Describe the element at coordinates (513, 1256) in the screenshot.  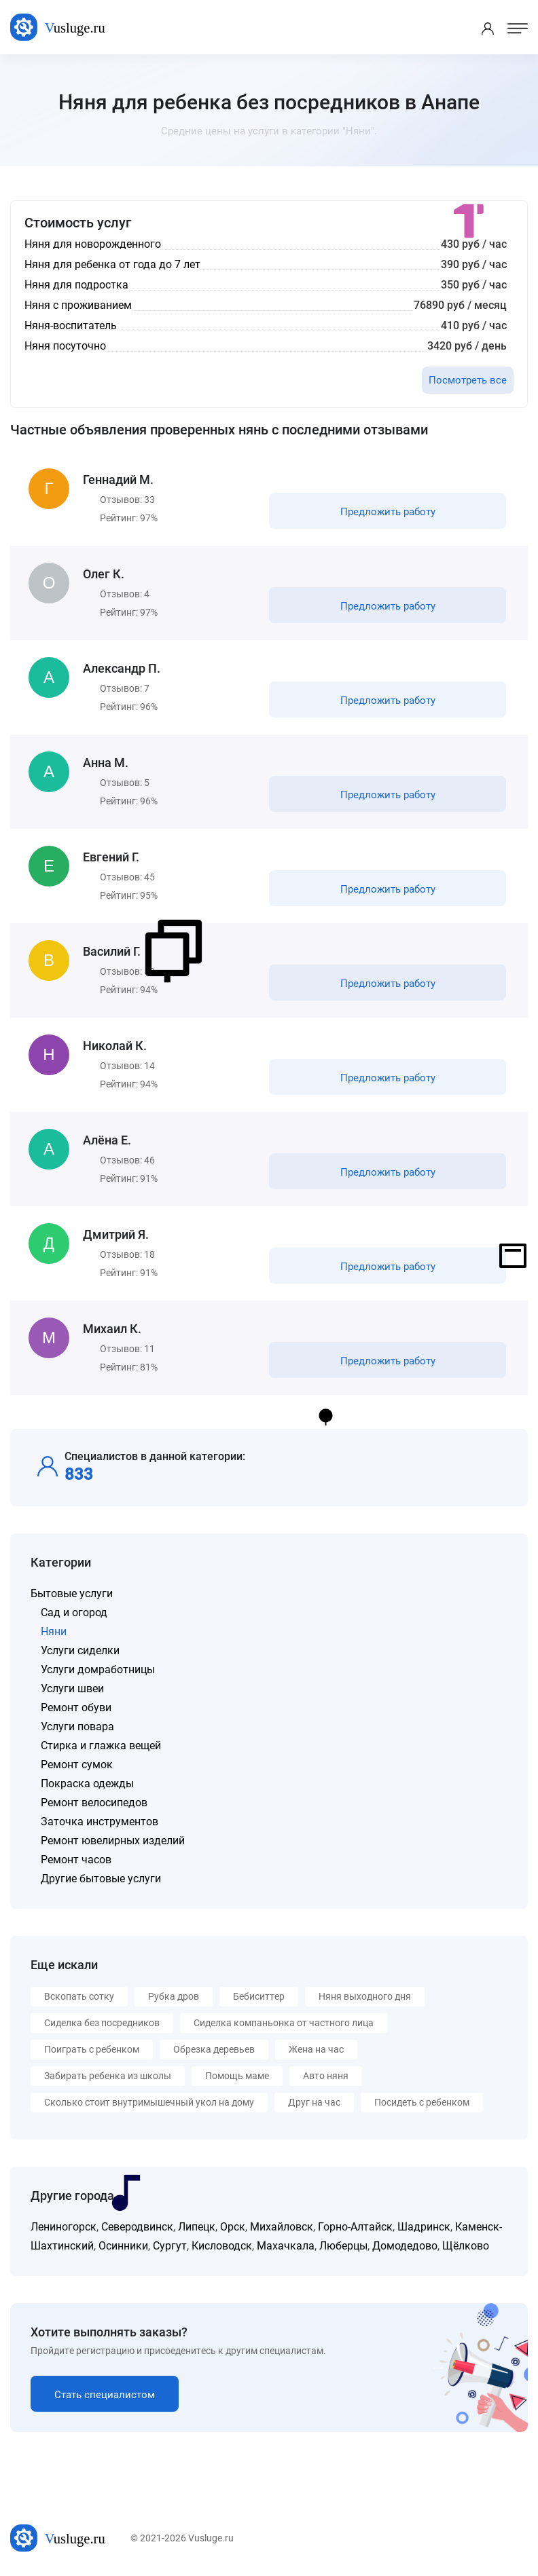
I see `switch to top panel layout` at that location.